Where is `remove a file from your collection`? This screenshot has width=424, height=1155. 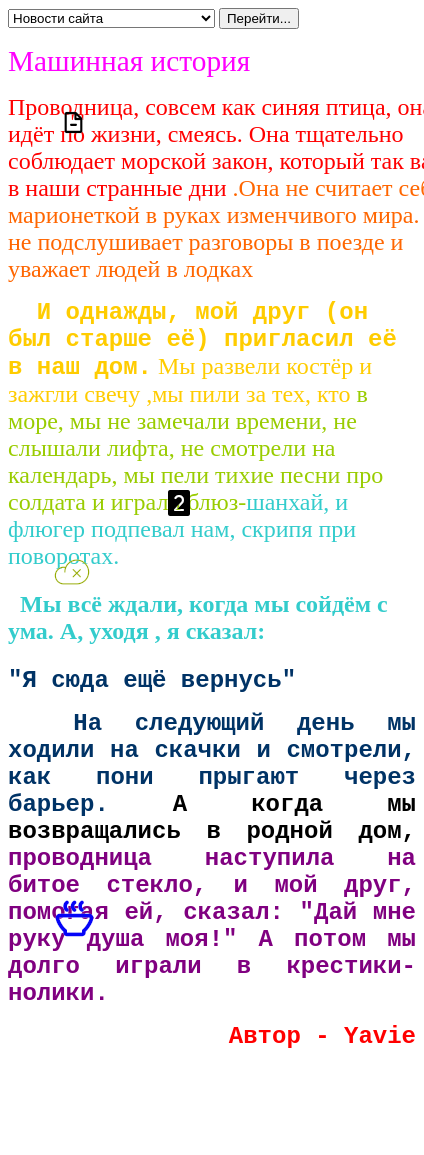
remove a file from your collection is located at coordinates (73, 122).